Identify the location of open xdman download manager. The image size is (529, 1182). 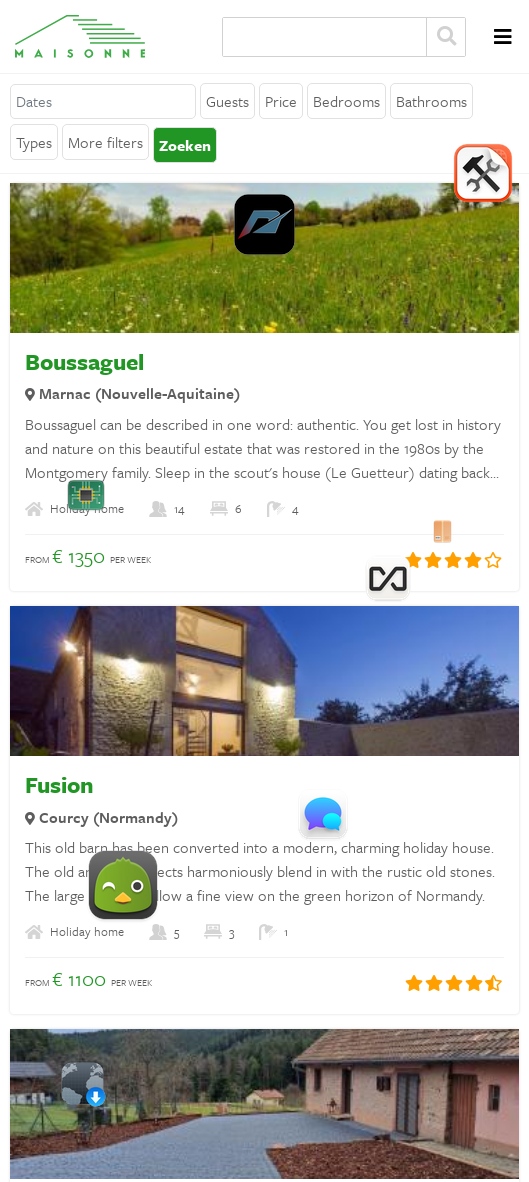
(82, 1083).